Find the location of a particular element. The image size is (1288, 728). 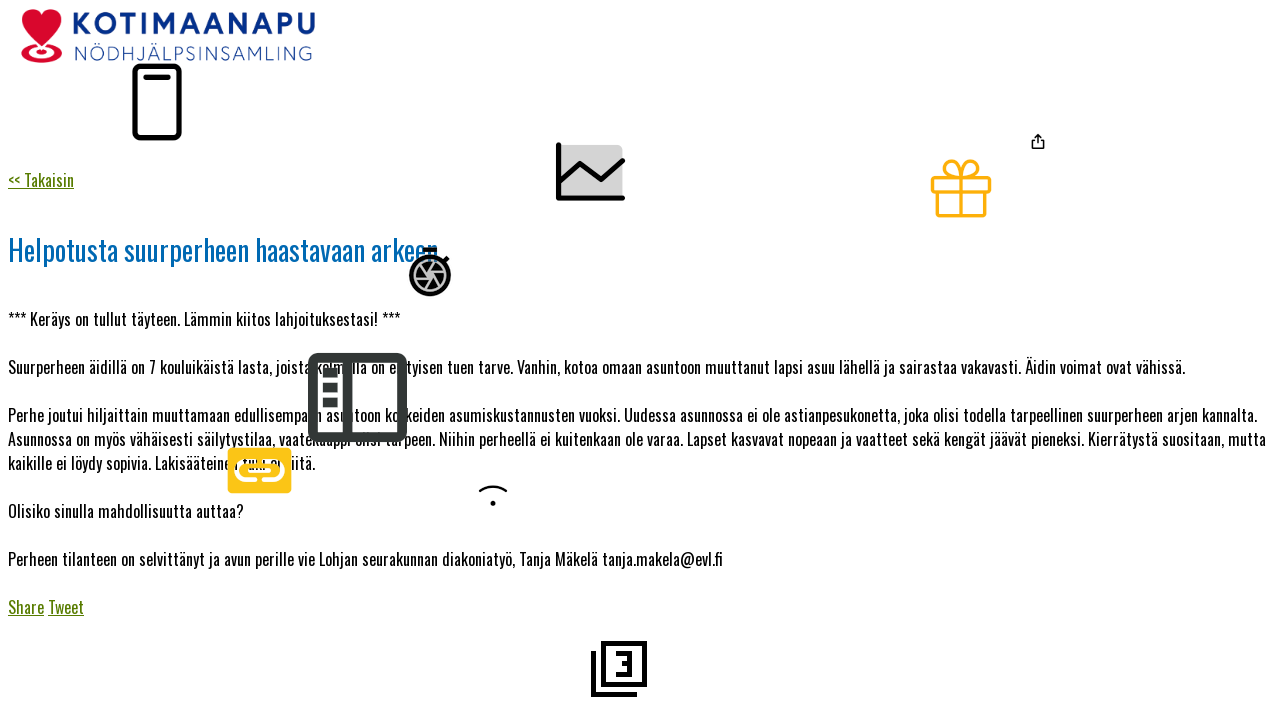

adjust camera shutter speed settings is located at coordinates (430, 273).